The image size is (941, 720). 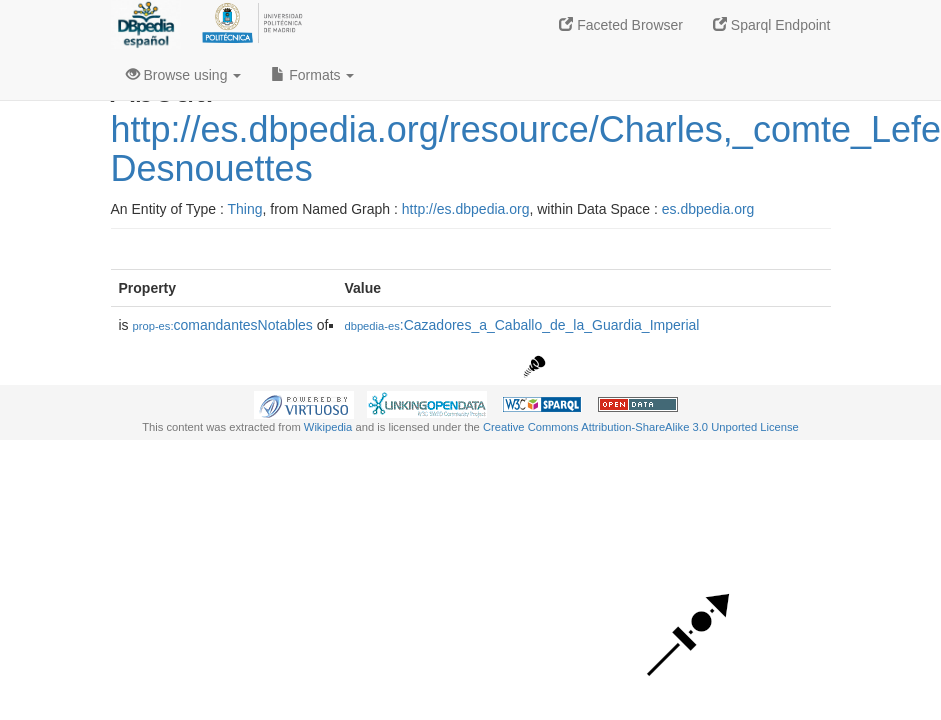 I want to click on oden food item in a cooking or food-themed game, so click(x=688, y=635).